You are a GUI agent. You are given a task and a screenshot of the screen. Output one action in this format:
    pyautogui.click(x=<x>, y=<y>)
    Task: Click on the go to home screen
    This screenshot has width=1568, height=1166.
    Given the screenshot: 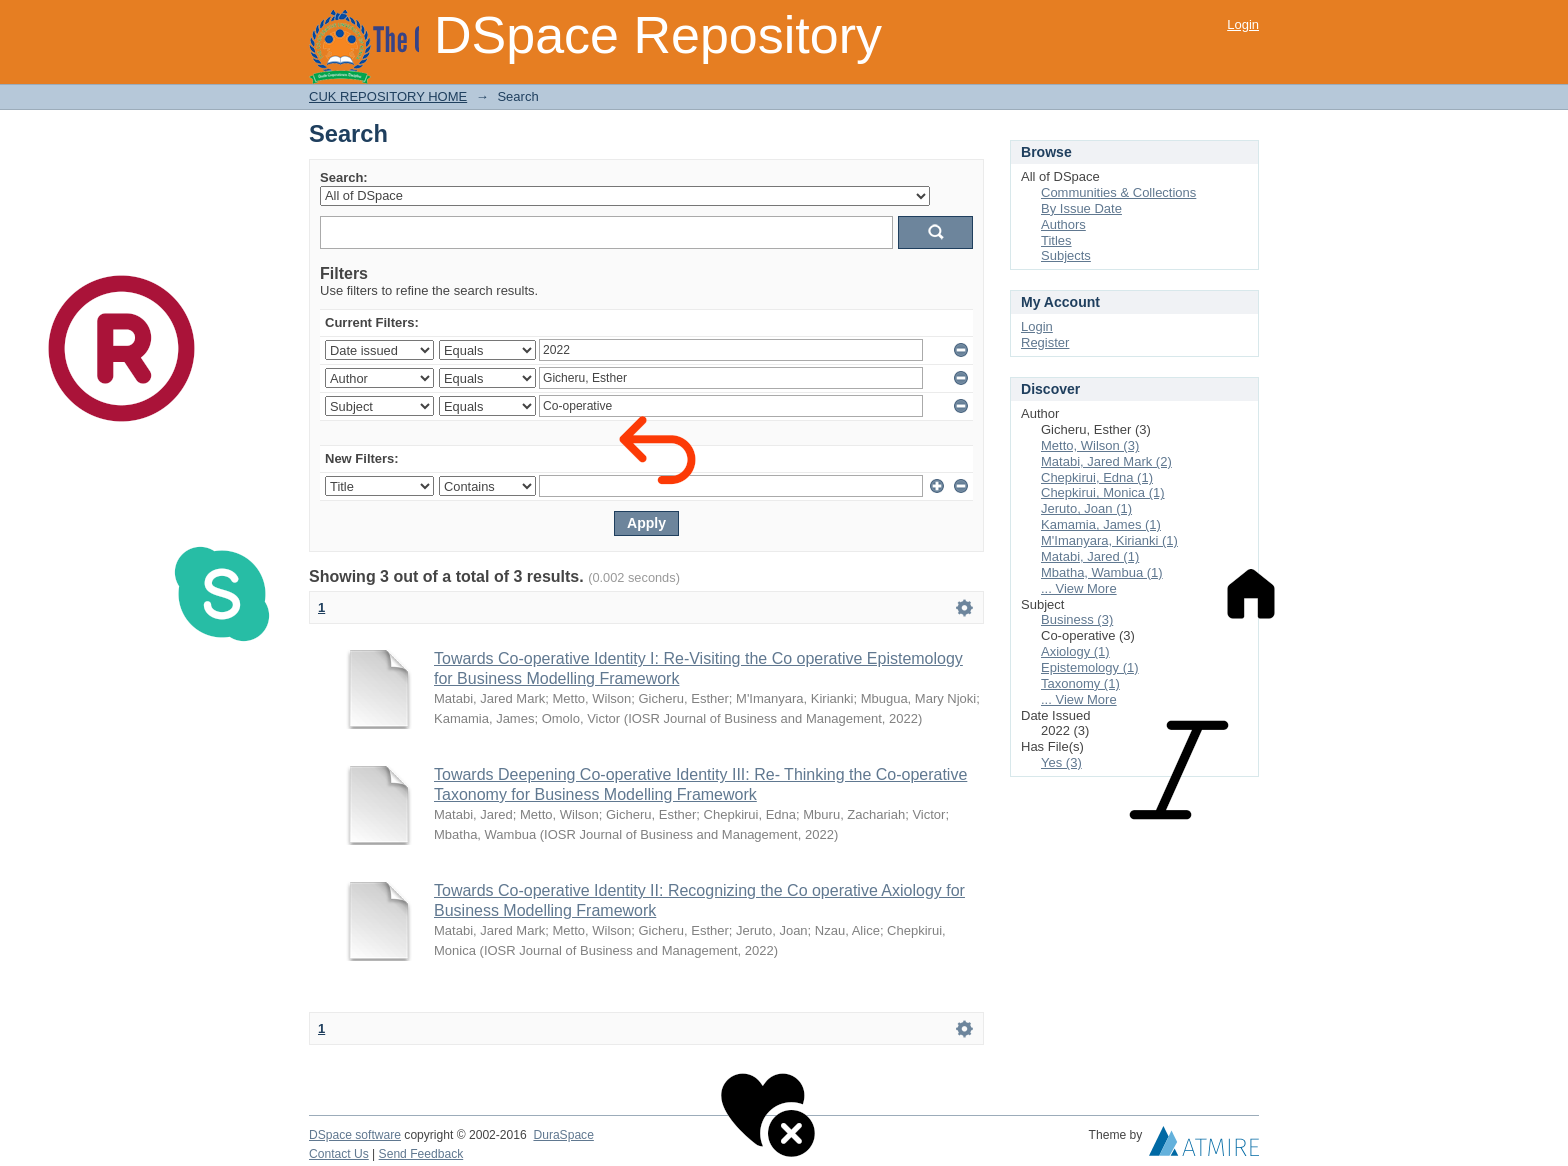 What is the action you would take?
    pyautogui.click(x=1251, y=596)
    